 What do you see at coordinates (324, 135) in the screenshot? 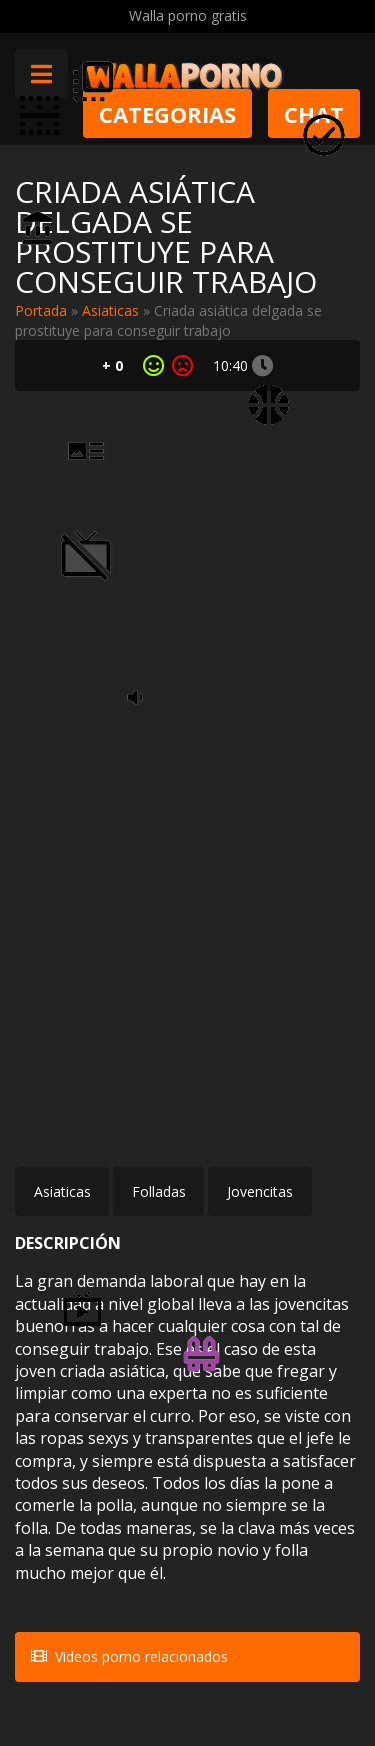
I see `indicates task or action completed successfully` at bounding box center [324, 135].